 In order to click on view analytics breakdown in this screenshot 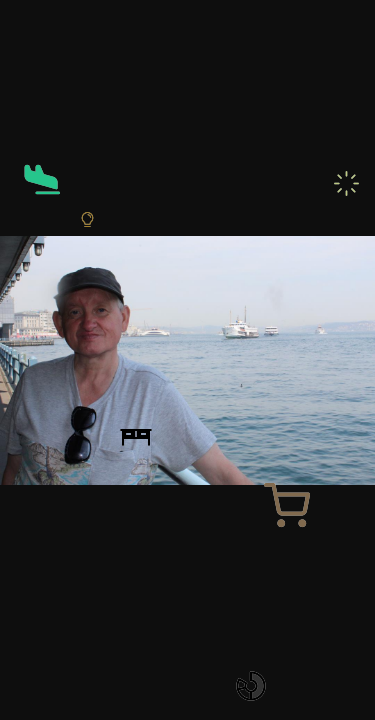, I will do `click(251, 686)`.